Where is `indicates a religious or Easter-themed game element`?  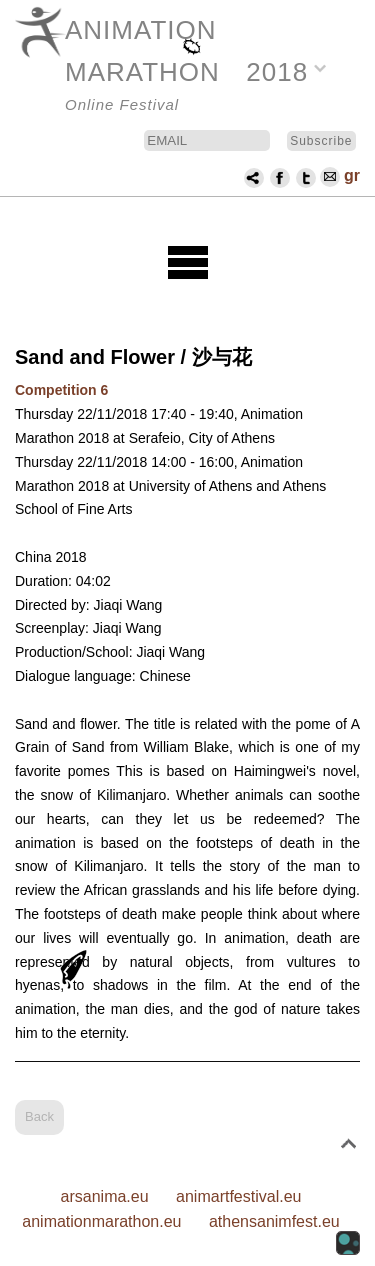 indicates a religious or Easter-themed game element is located at coordinates (191, 46).